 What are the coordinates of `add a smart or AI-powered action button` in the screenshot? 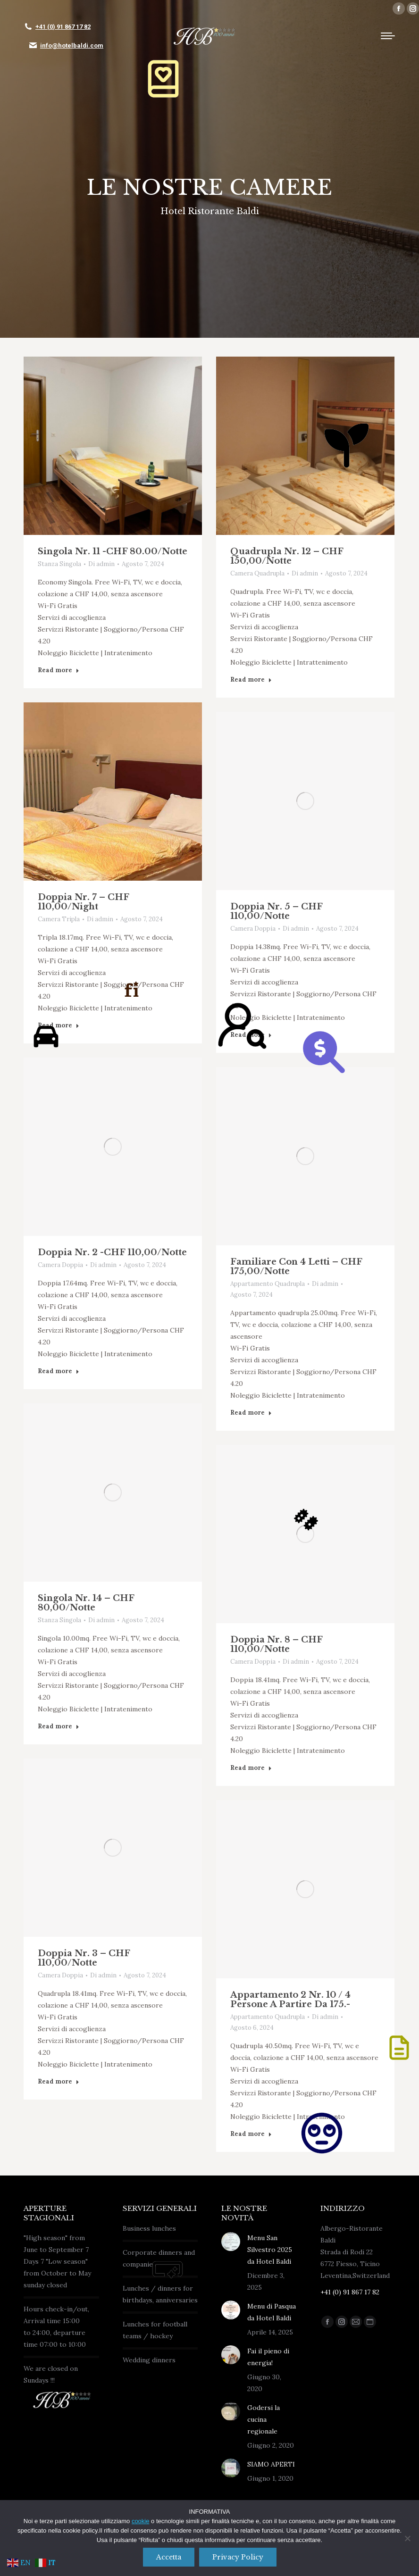 It's located at (168, 2269).